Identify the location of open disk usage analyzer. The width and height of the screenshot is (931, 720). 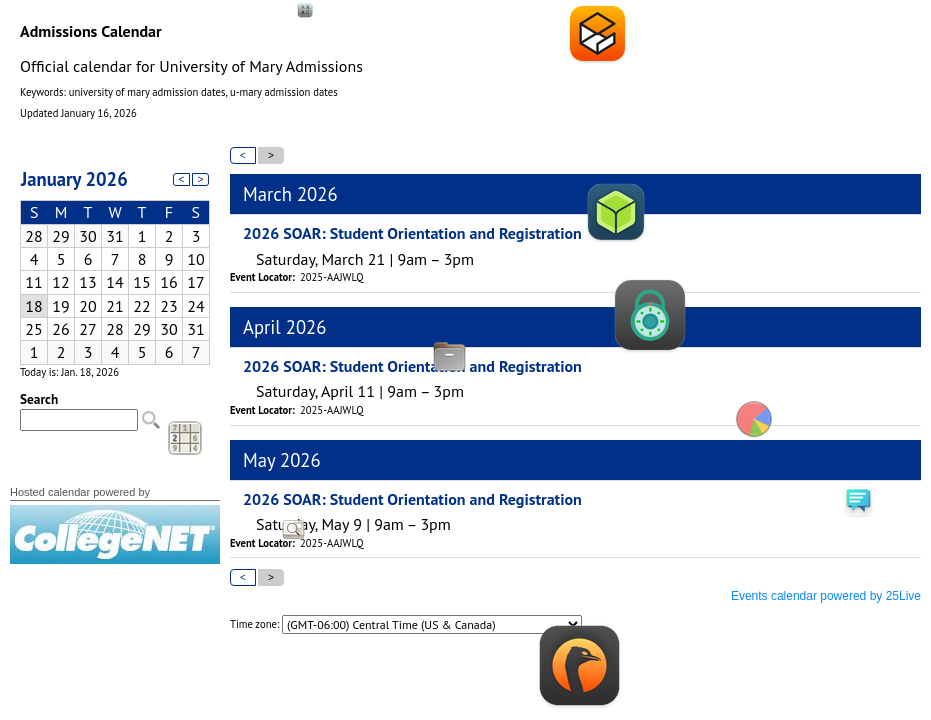
(754, 419).